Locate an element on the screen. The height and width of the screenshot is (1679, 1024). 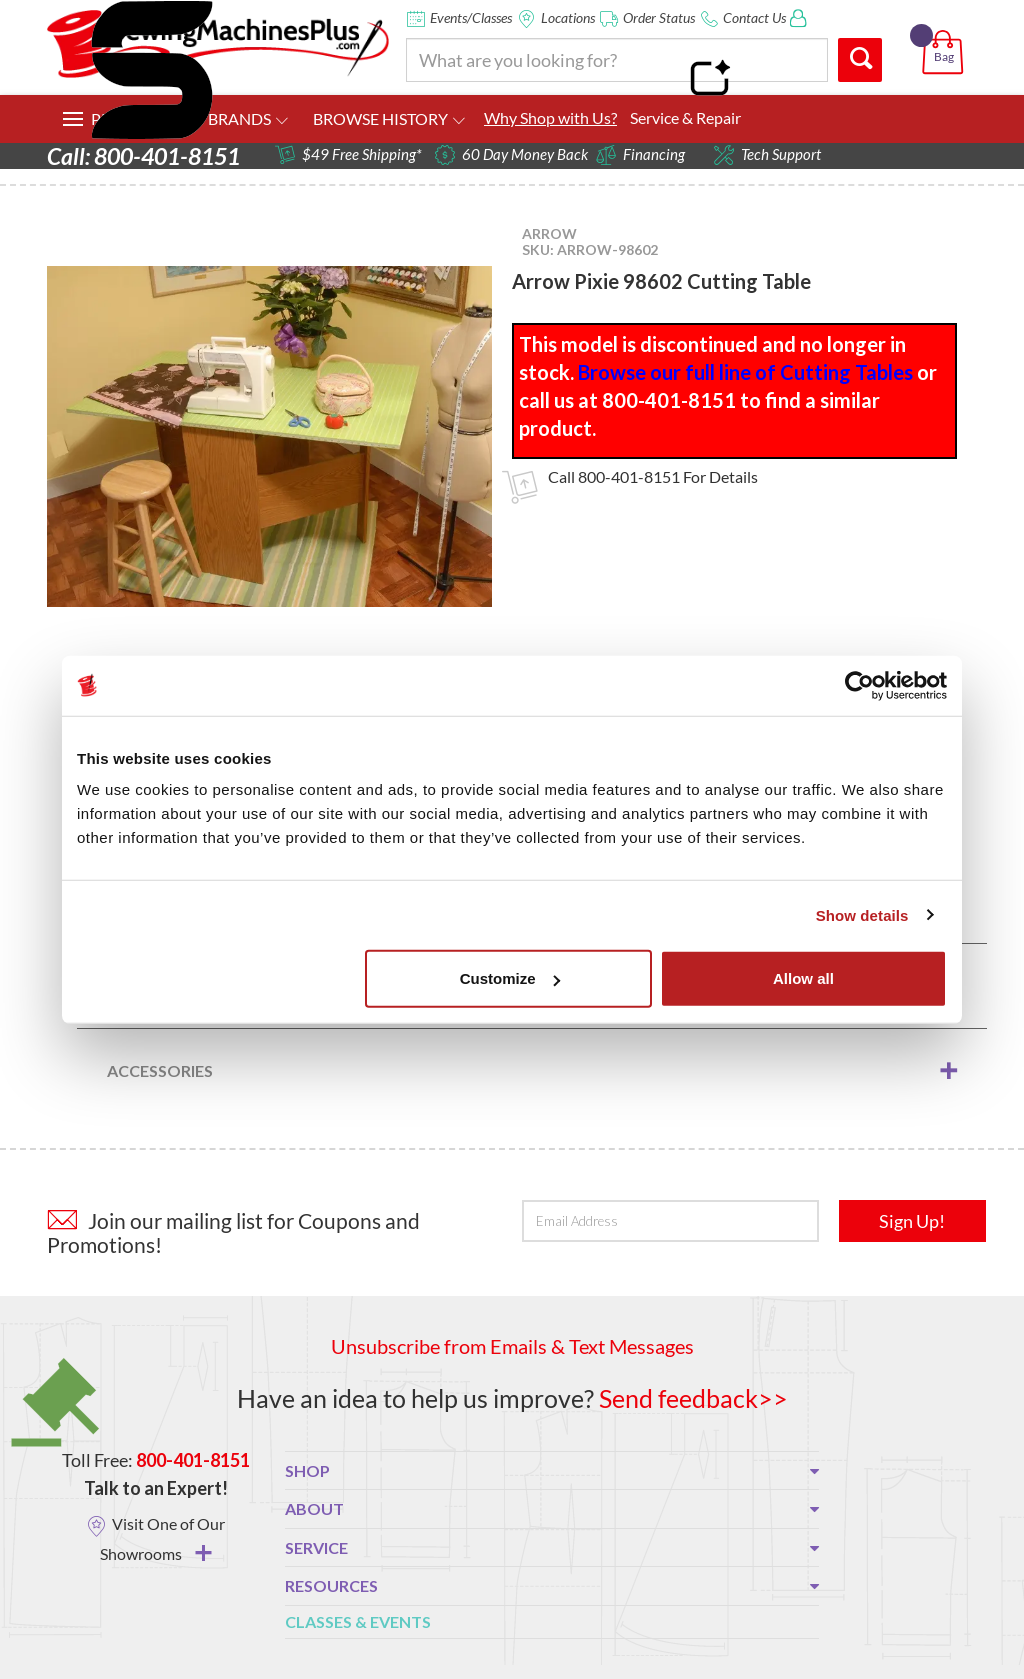
generate content using AI is located at coordinates (709, 78).